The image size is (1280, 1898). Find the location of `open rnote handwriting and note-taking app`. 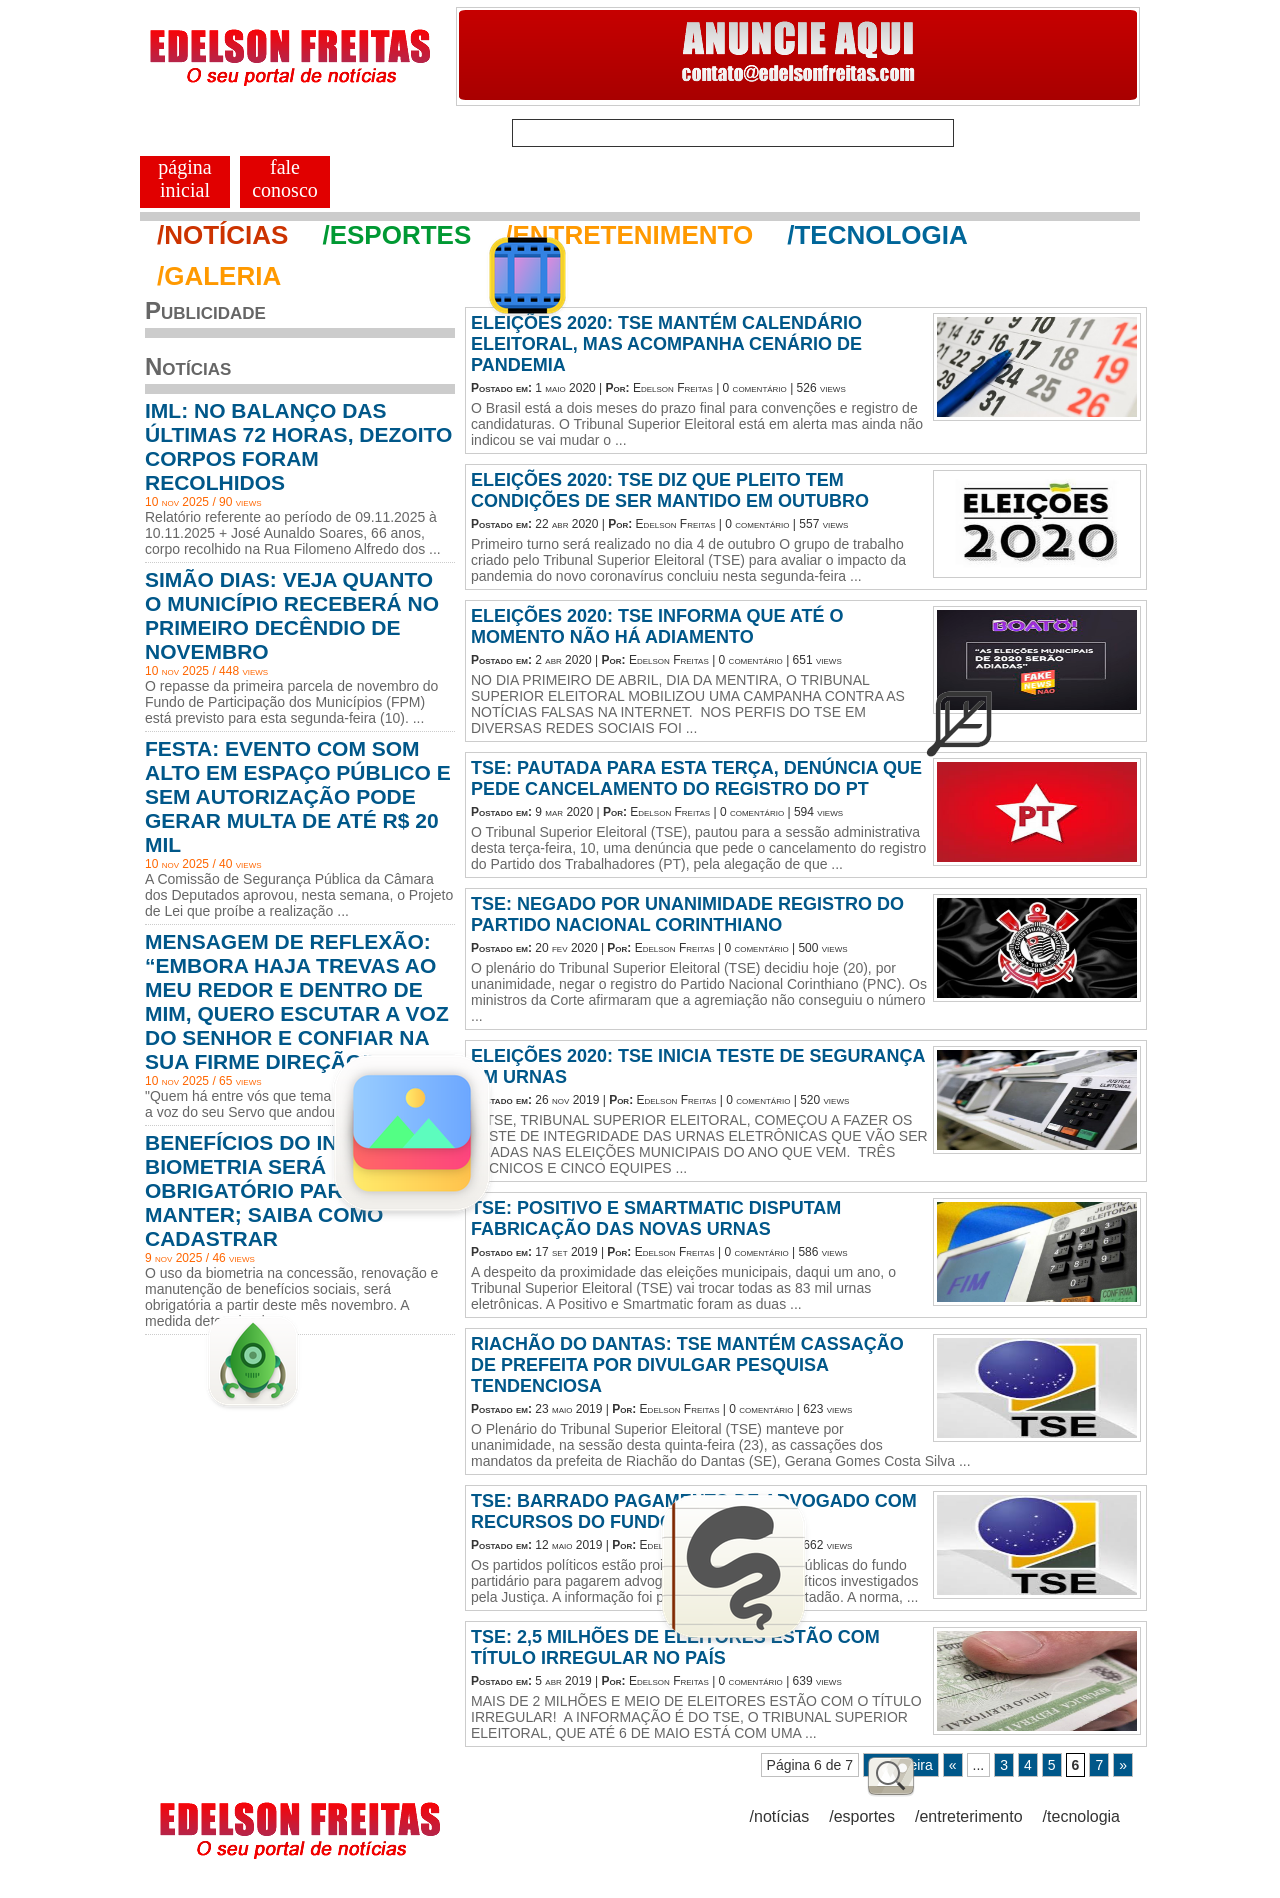

open rnote handwriting and note-taking app is located at coordinates (733, 1566).